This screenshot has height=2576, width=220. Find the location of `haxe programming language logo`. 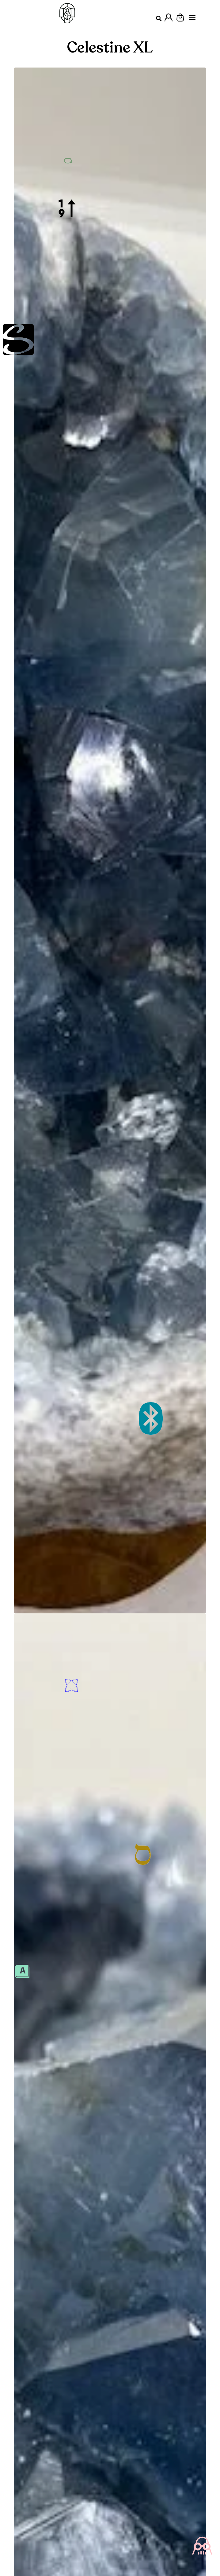

haxe programming language logo is located at coordinates (71, 1685).